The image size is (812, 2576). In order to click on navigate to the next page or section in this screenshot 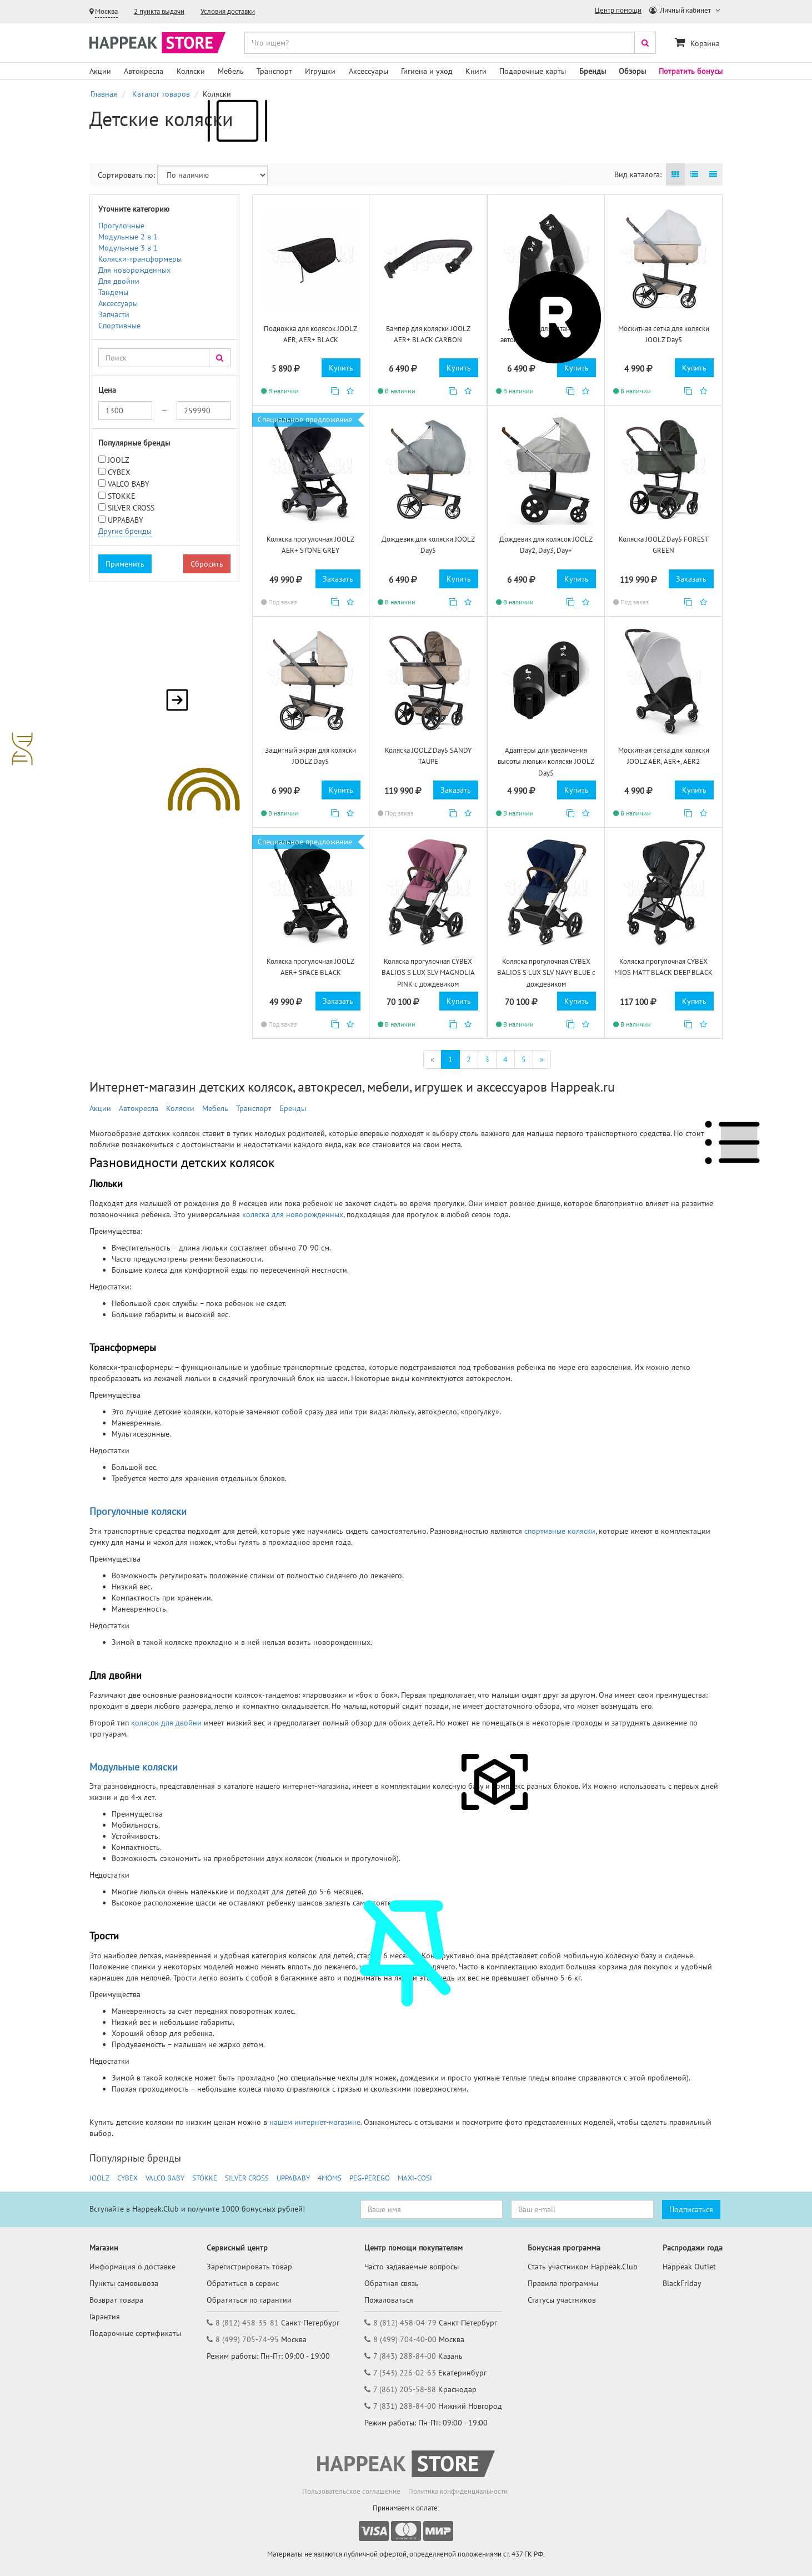, I will do `click(177, 700)`.